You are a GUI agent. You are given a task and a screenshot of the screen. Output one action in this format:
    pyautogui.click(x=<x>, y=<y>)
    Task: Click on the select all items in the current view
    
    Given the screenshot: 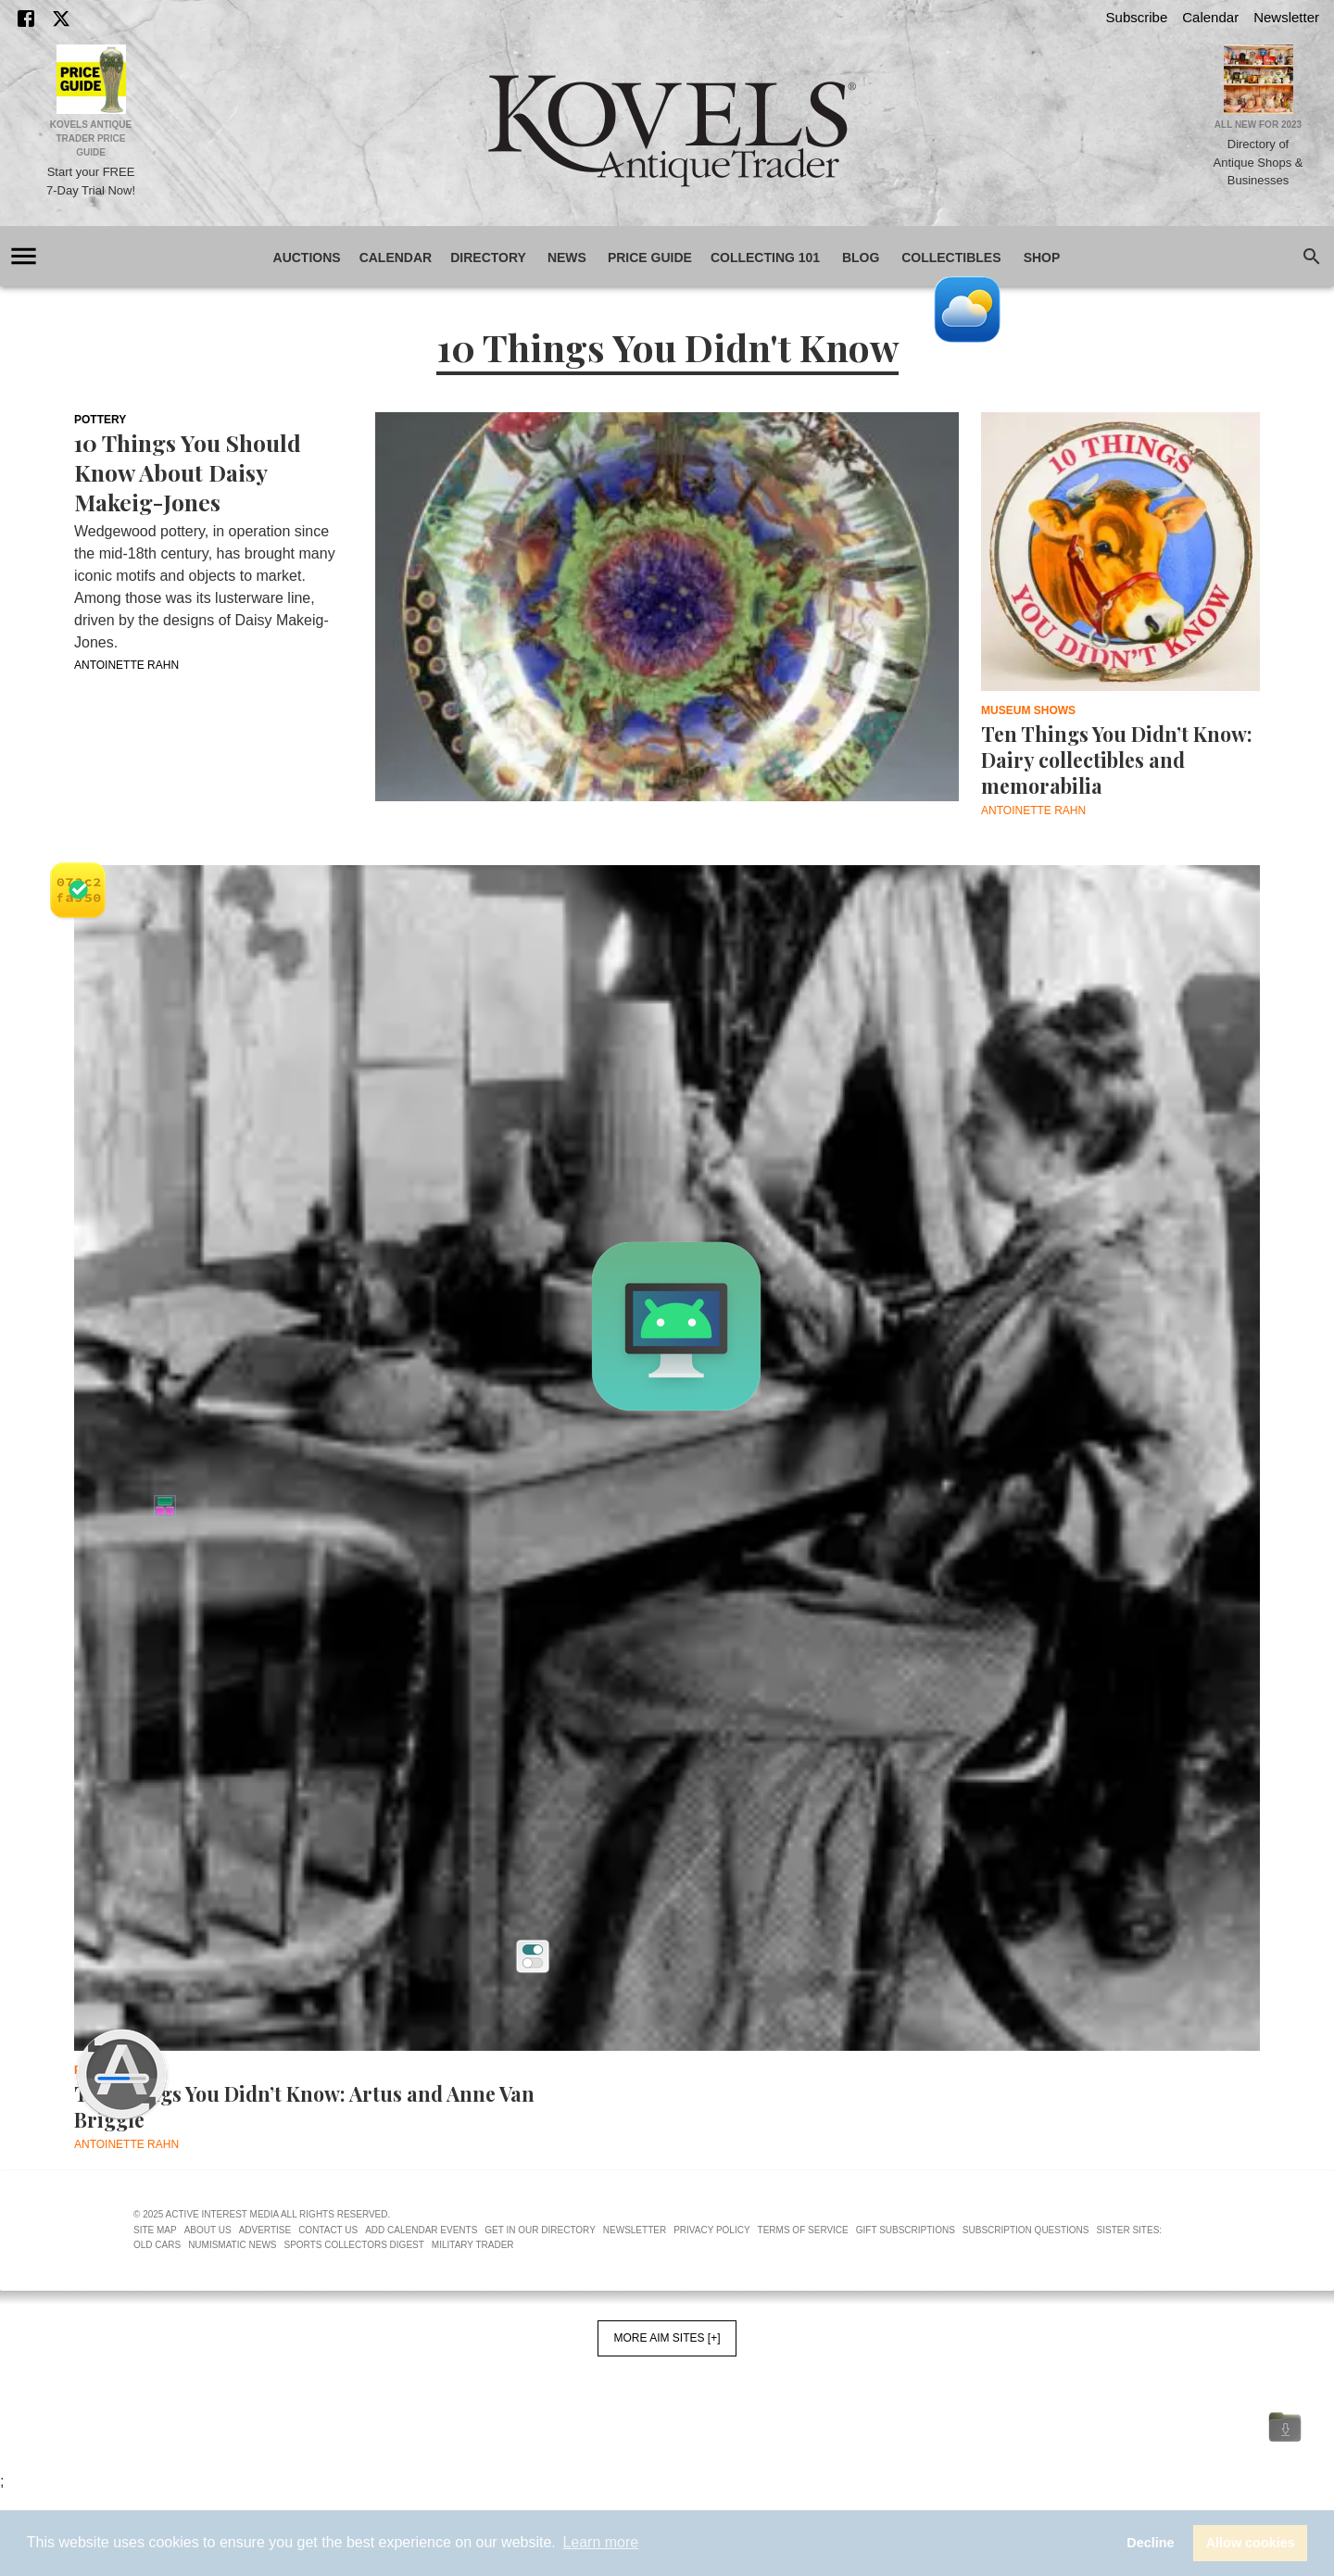 What is the action you would take?
    pyautogui.click(x=165, y=1506)
    